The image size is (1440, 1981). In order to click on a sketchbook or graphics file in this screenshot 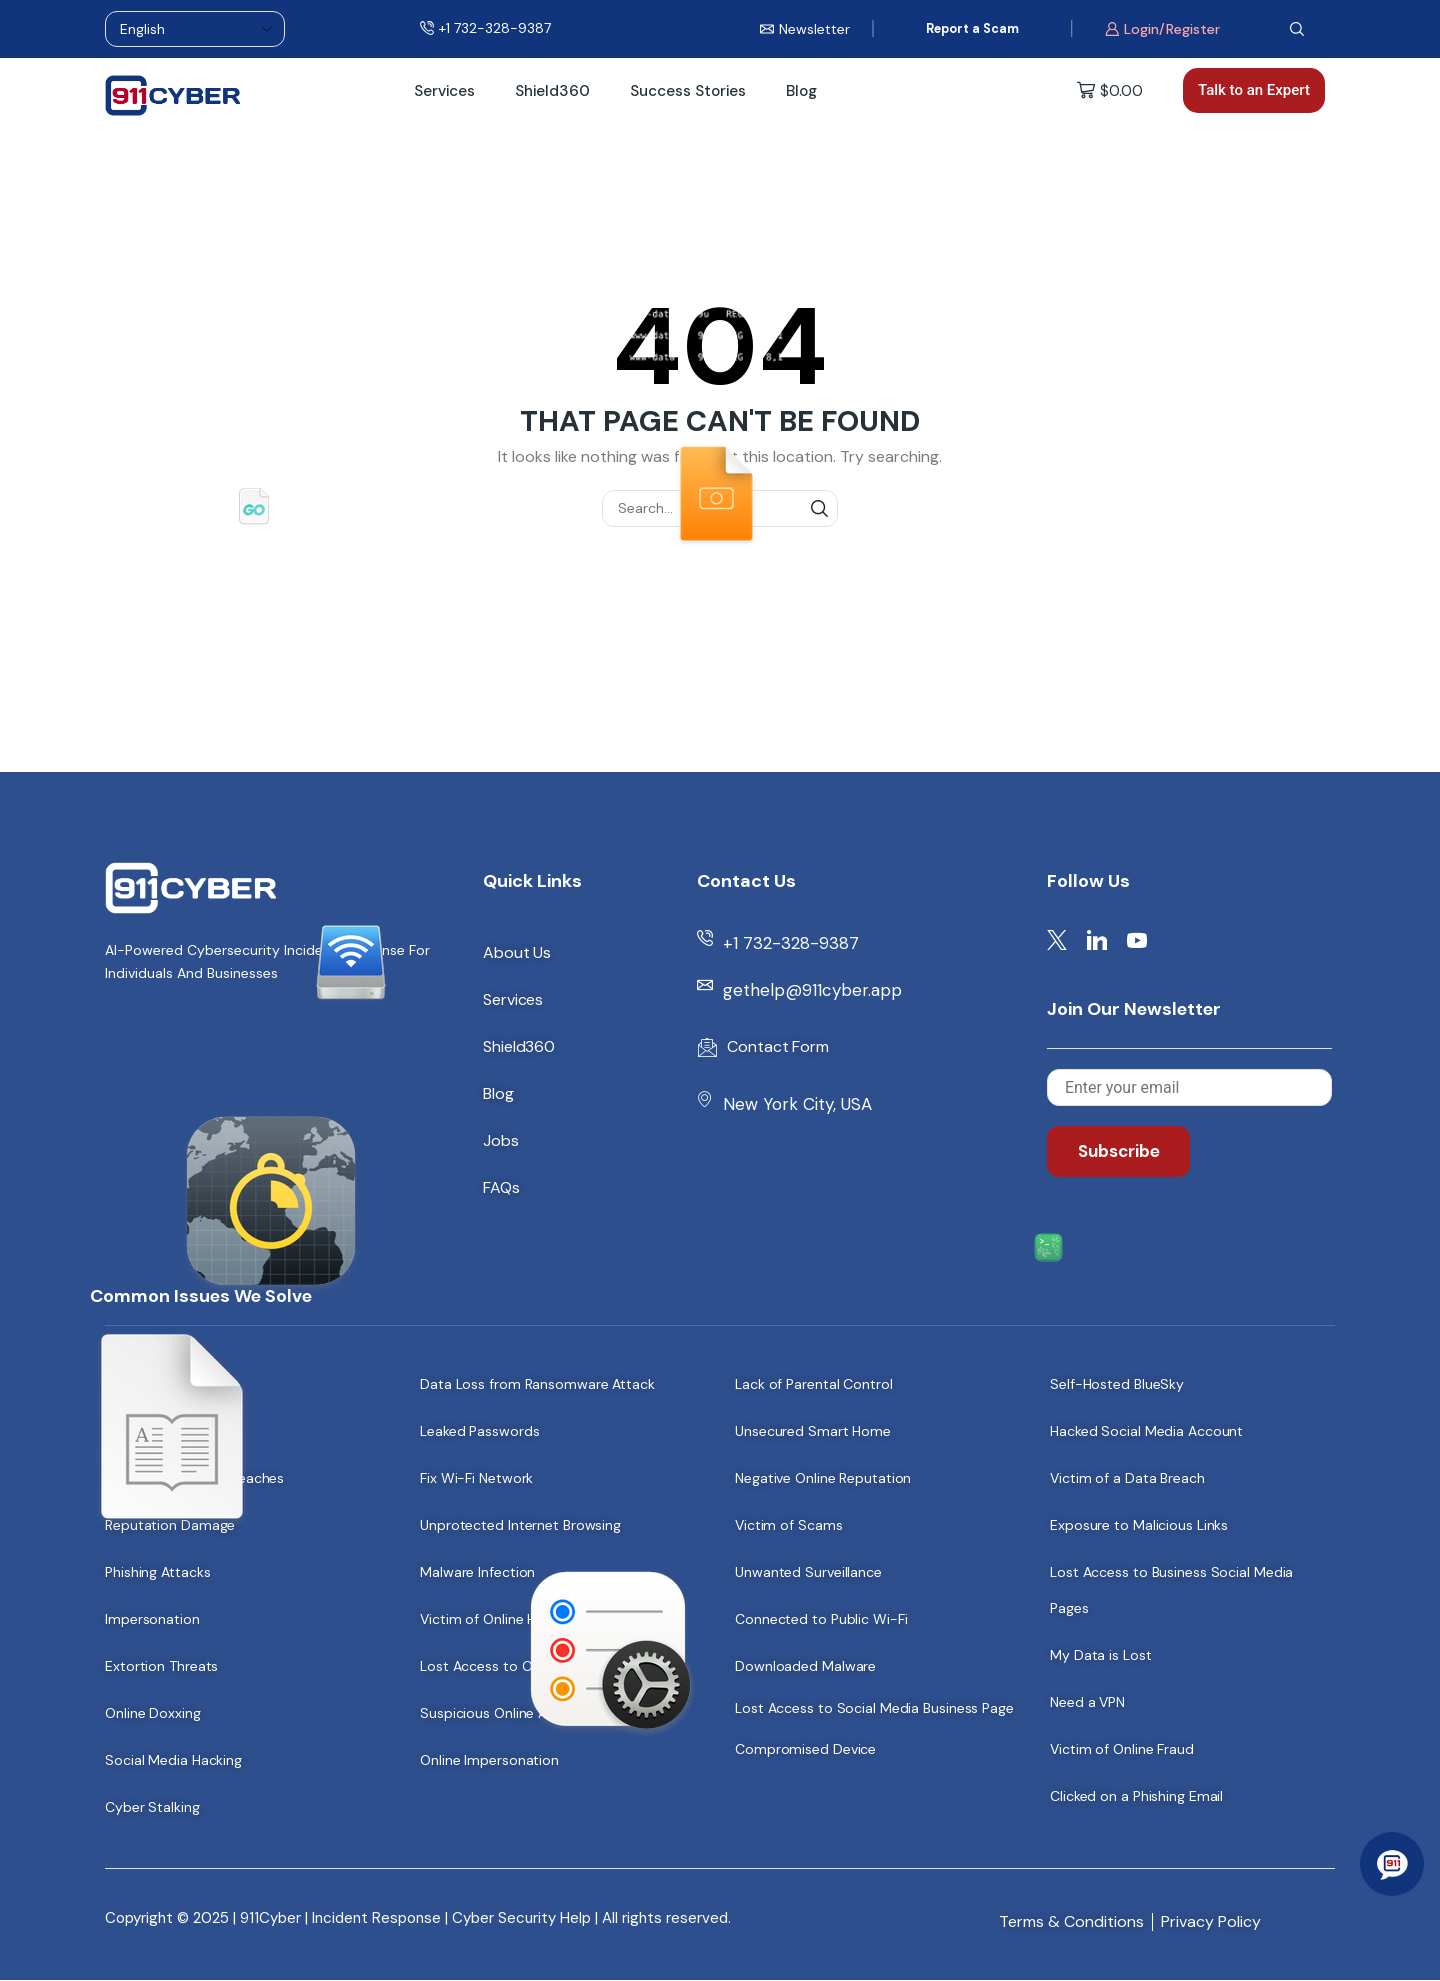, I will do `click(716, 495)`.